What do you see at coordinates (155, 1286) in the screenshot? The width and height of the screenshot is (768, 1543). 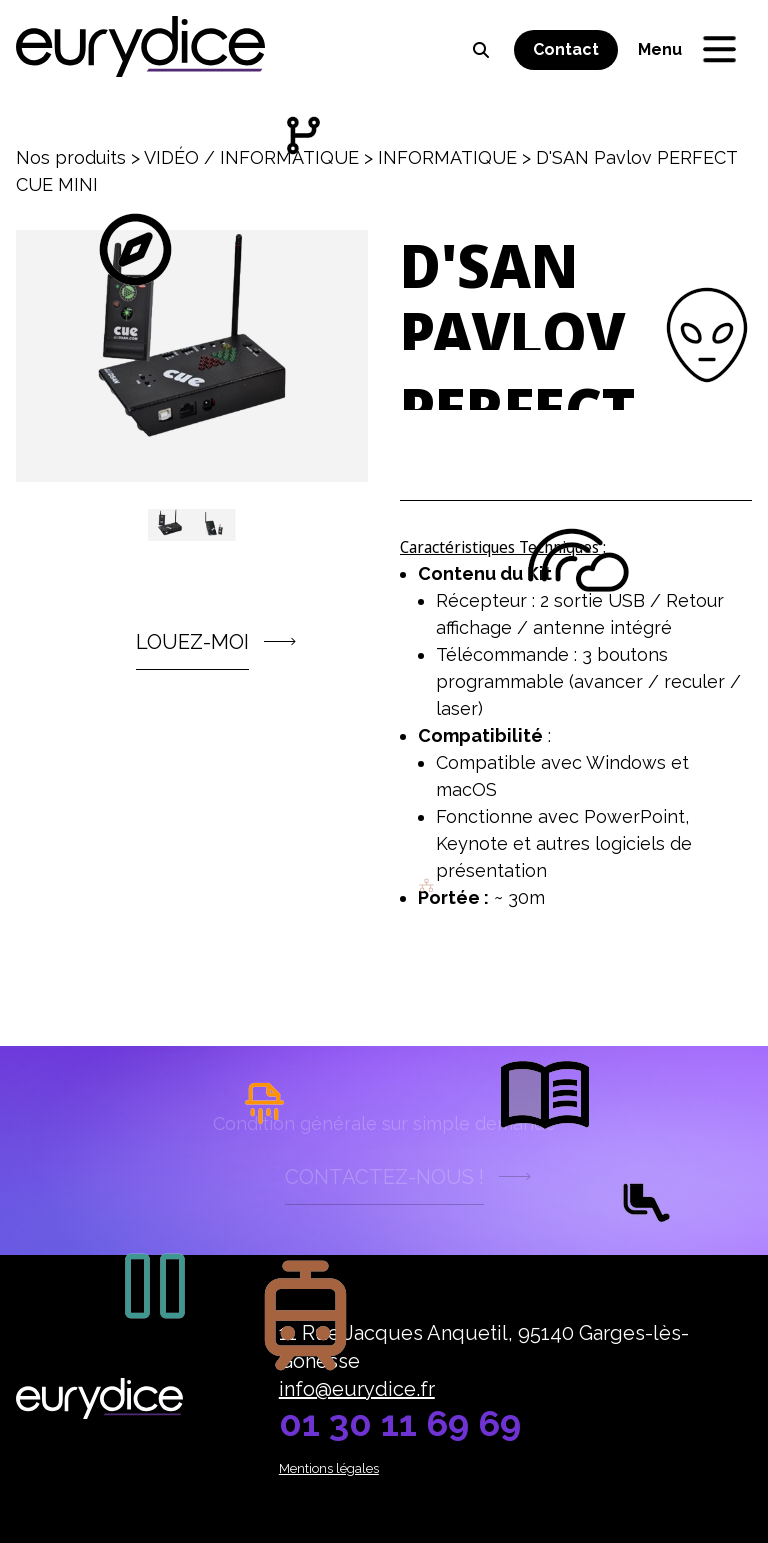 I see `pause media playback` at bounding box center [155, 1286].